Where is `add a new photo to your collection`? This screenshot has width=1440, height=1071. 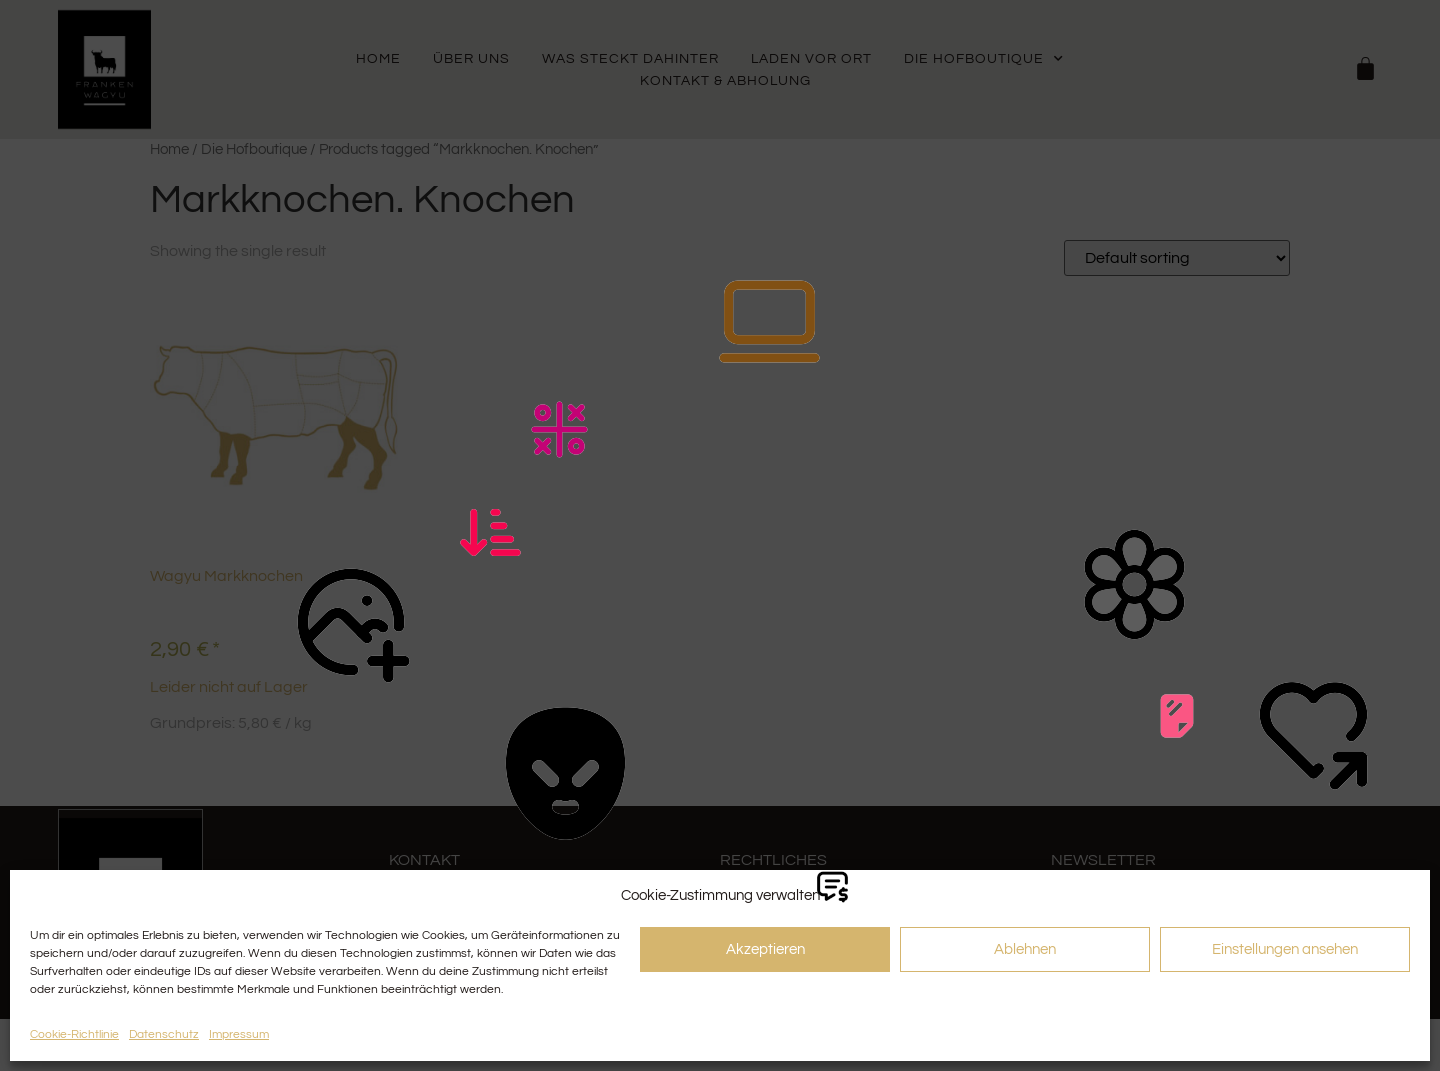
add a new photo to your collection is located at coordinates (351, 622).